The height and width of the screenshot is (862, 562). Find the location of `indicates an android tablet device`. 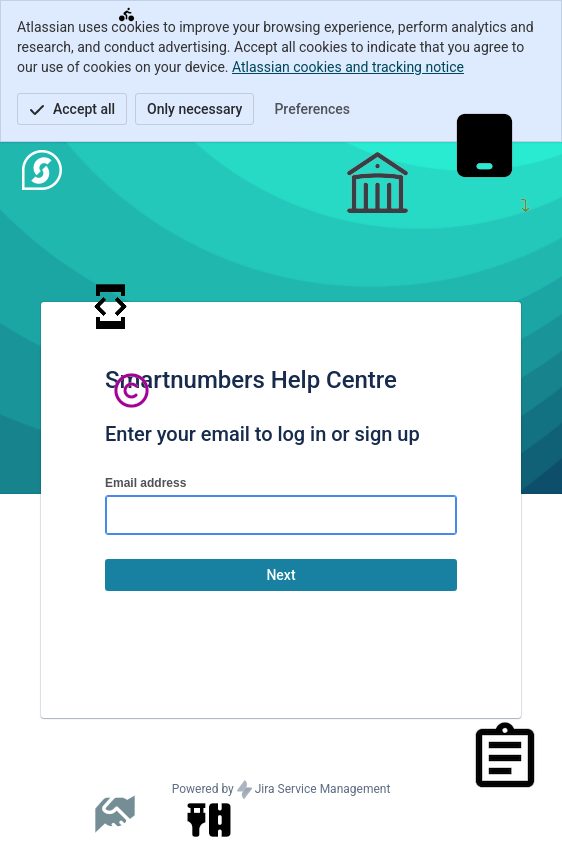

indicates an android tablet device is located at coordinates (484, 145).